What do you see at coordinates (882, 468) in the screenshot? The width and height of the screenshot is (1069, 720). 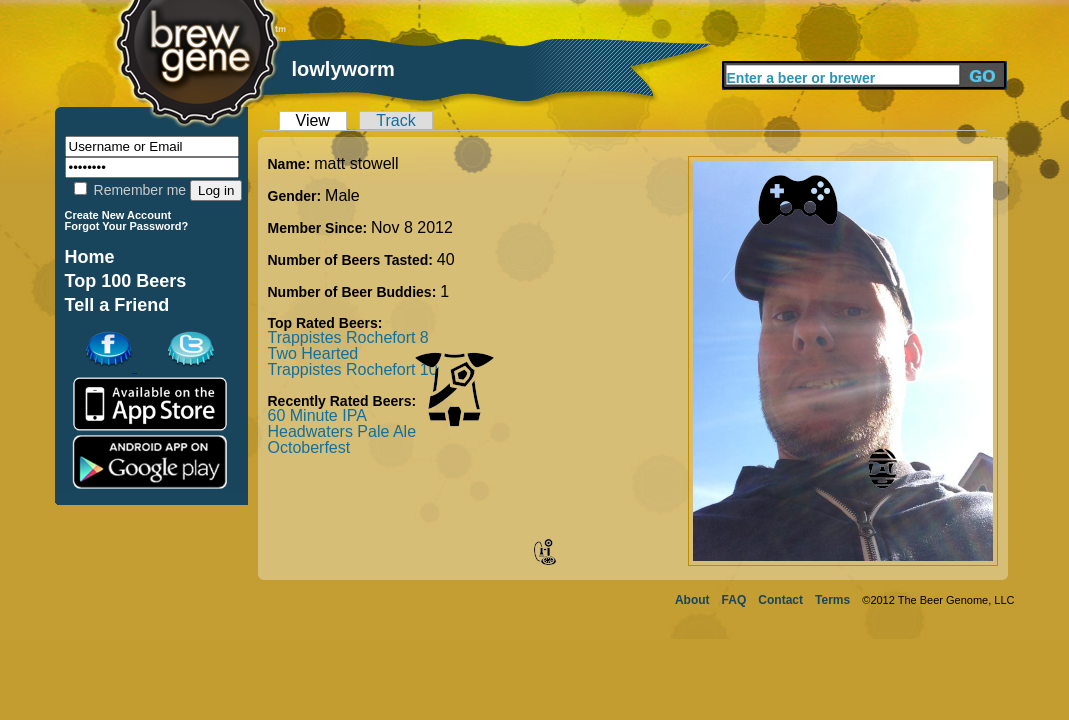 I see `toggle invisibility or stealth mode` at bounding box center [882, 468].